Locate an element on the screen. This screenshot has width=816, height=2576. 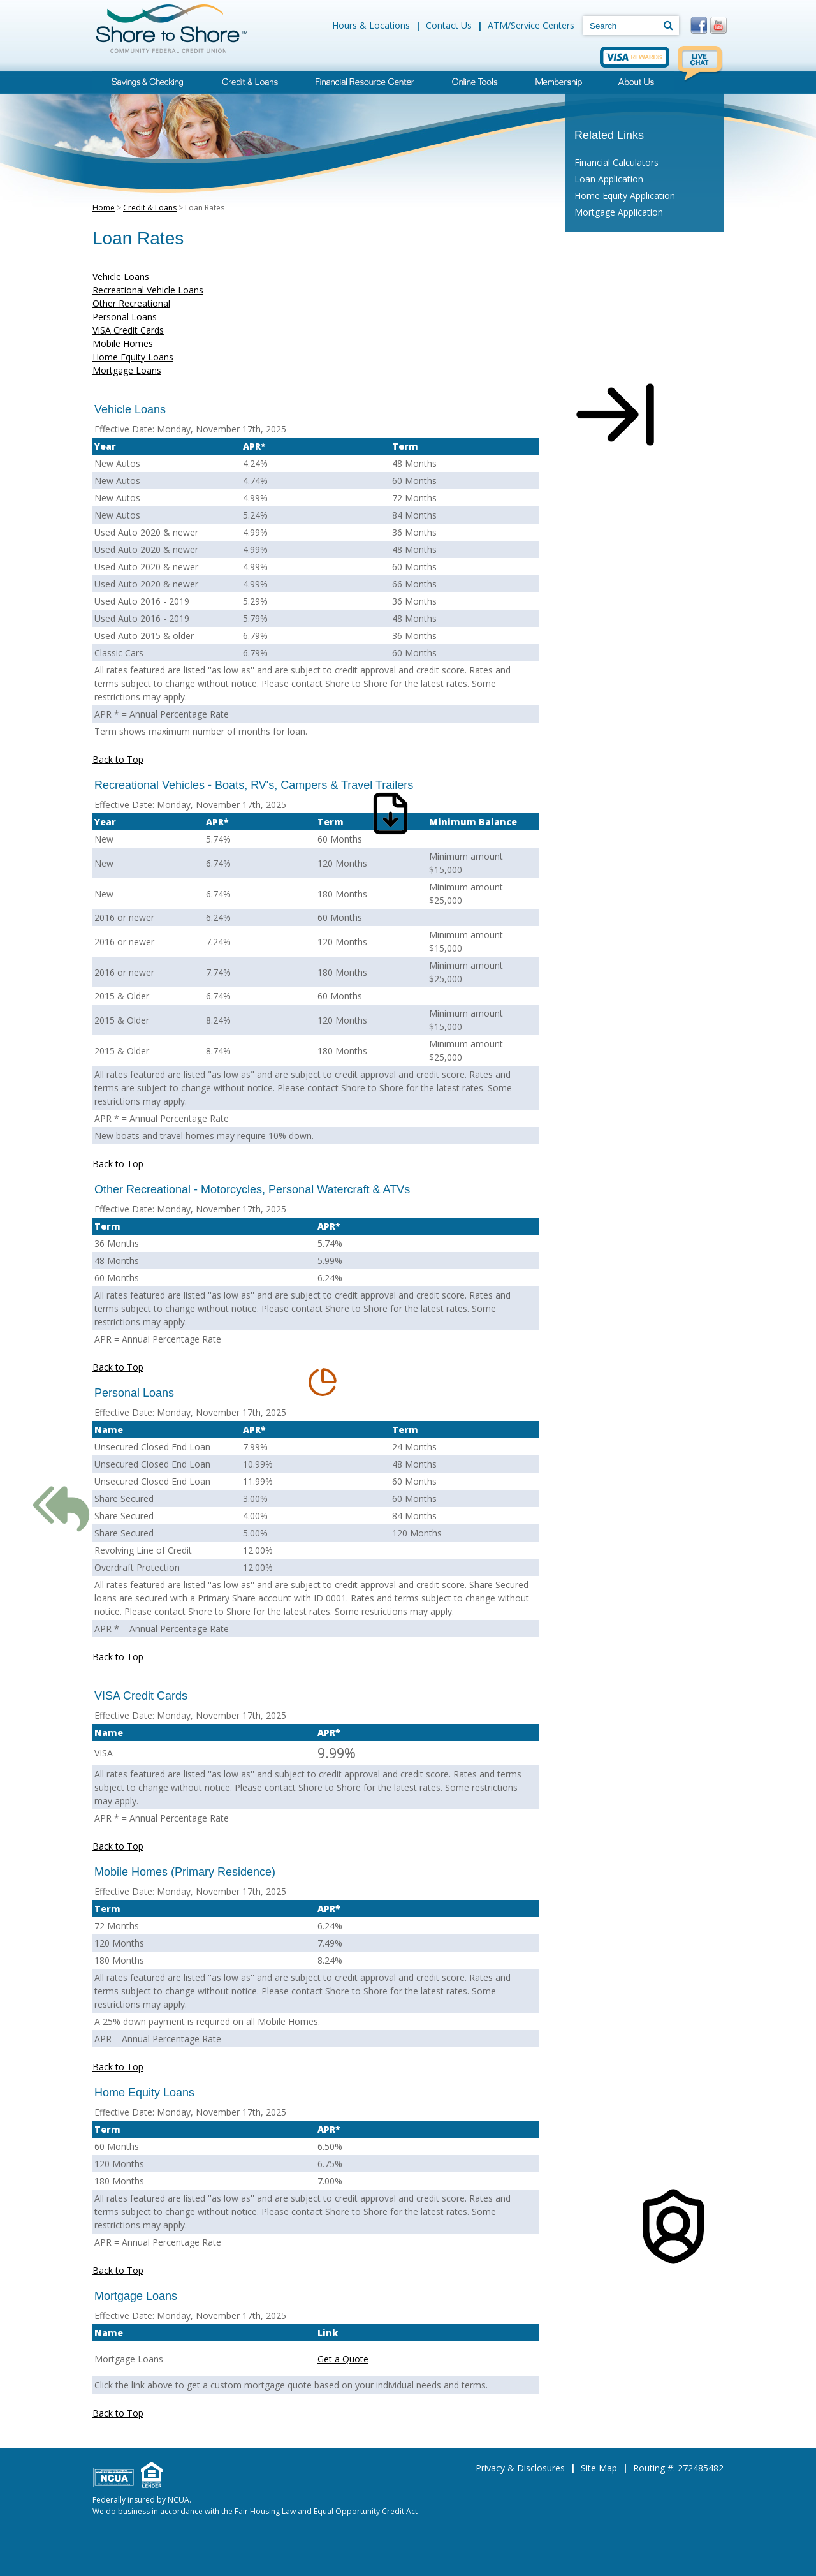
move item to the end of a list is located at coordinates (615, 415).